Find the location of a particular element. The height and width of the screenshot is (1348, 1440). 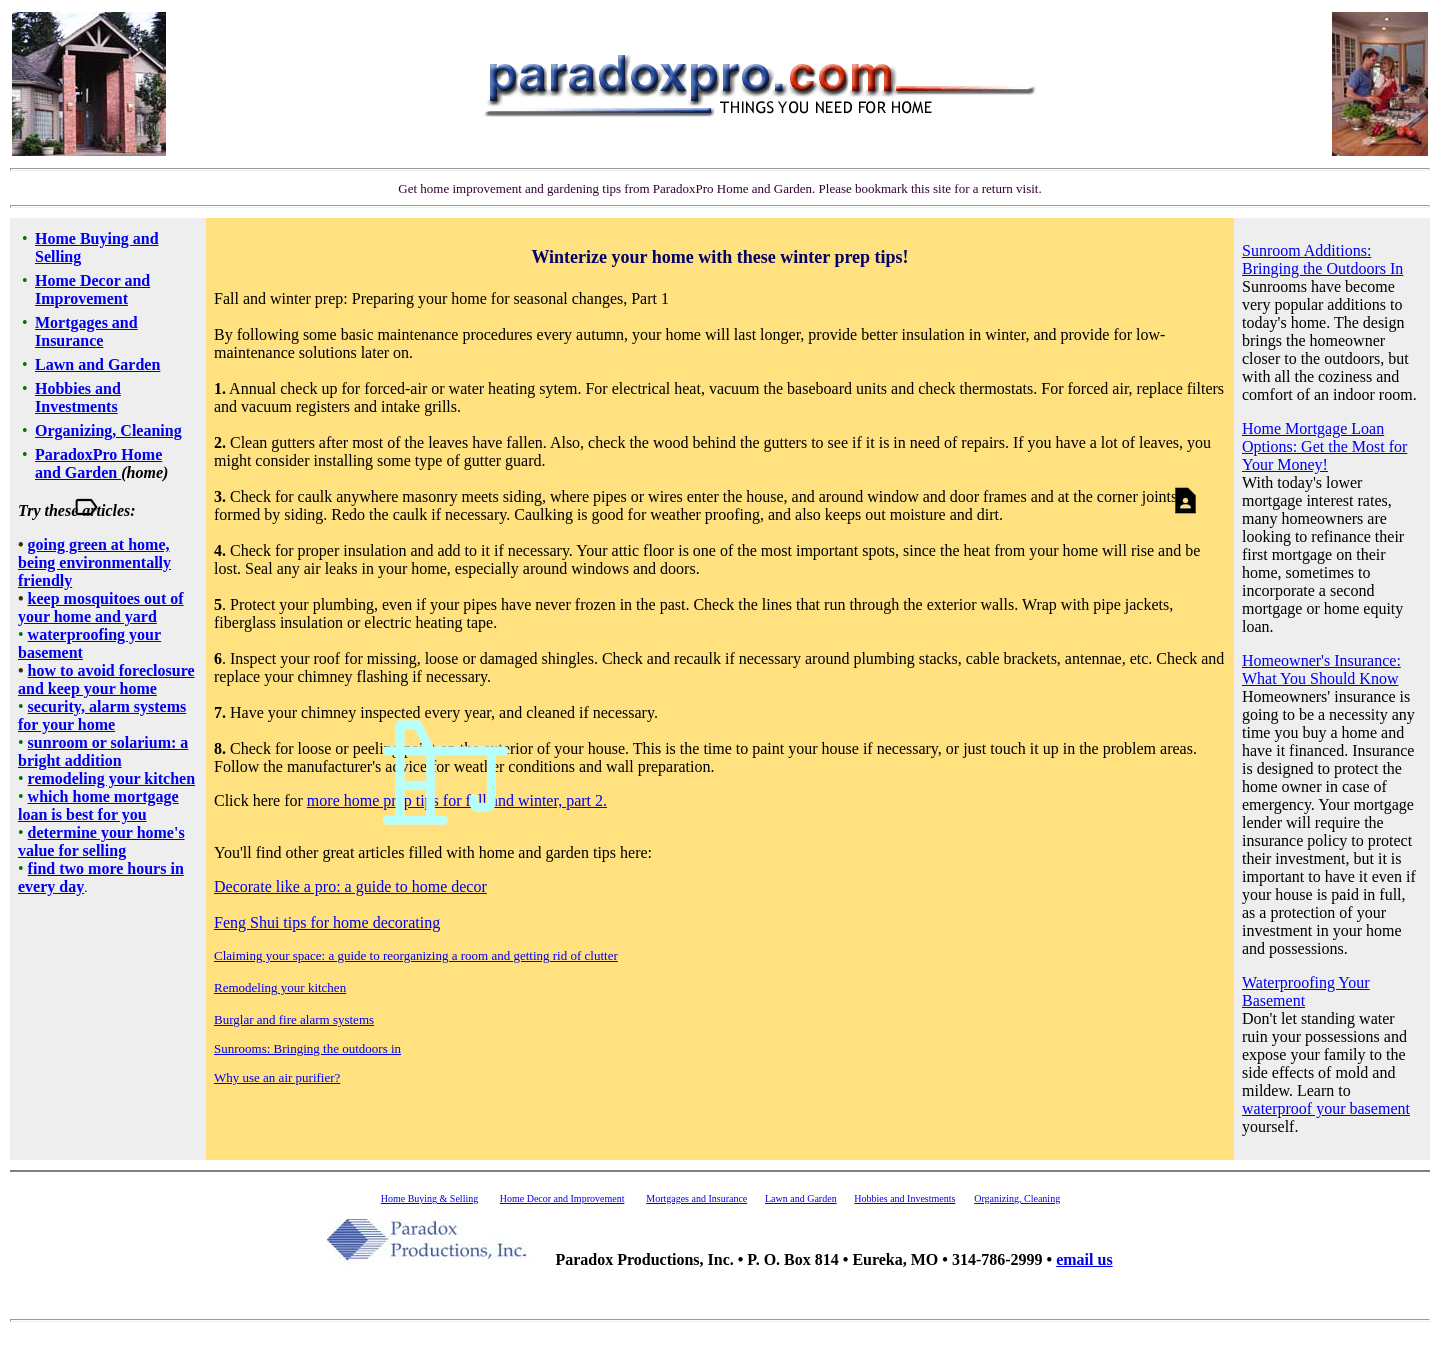

view contact details is located at coordinates (1185, 500).